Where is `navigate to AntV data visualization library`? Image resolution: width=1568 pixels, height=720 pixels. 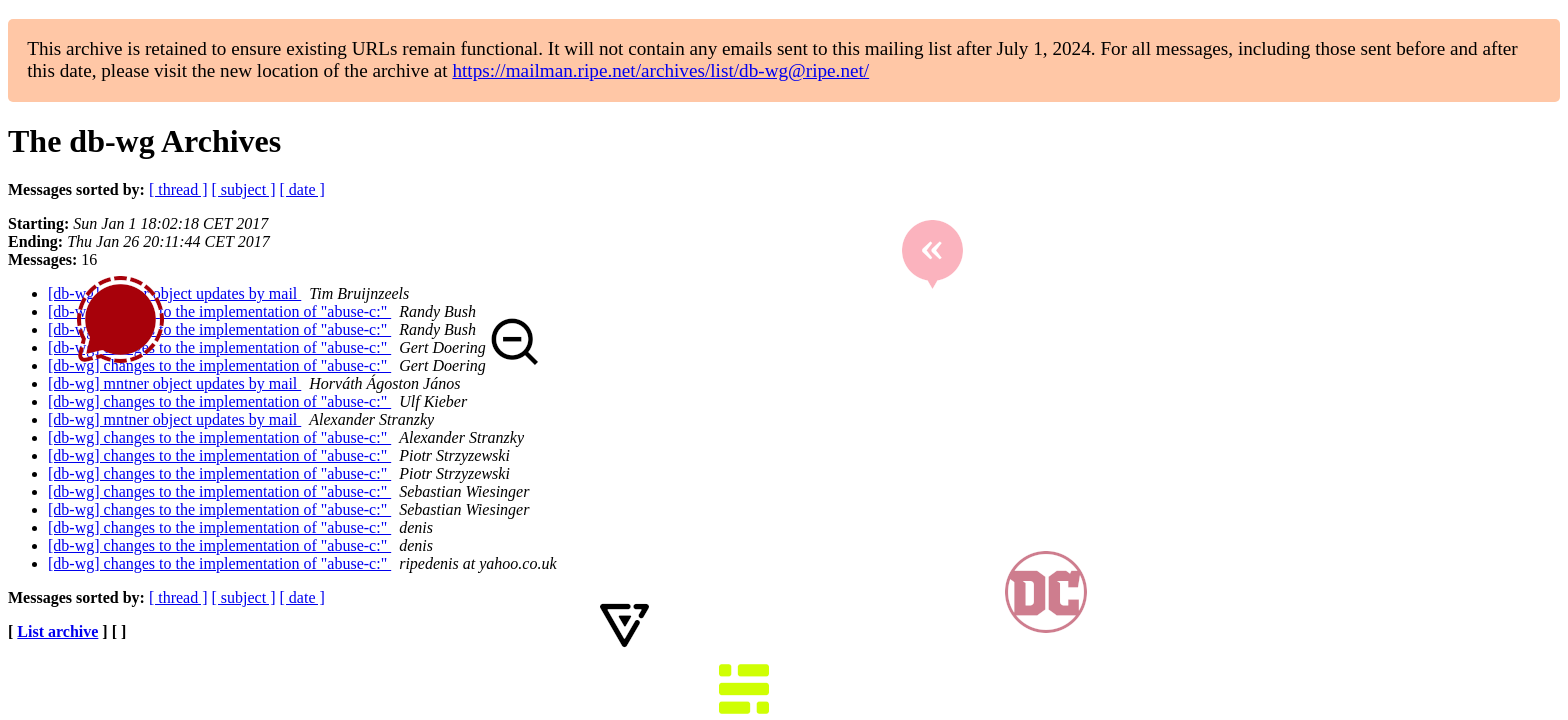
navigate to AntV data visualization library is located at coordinates (624, 625).